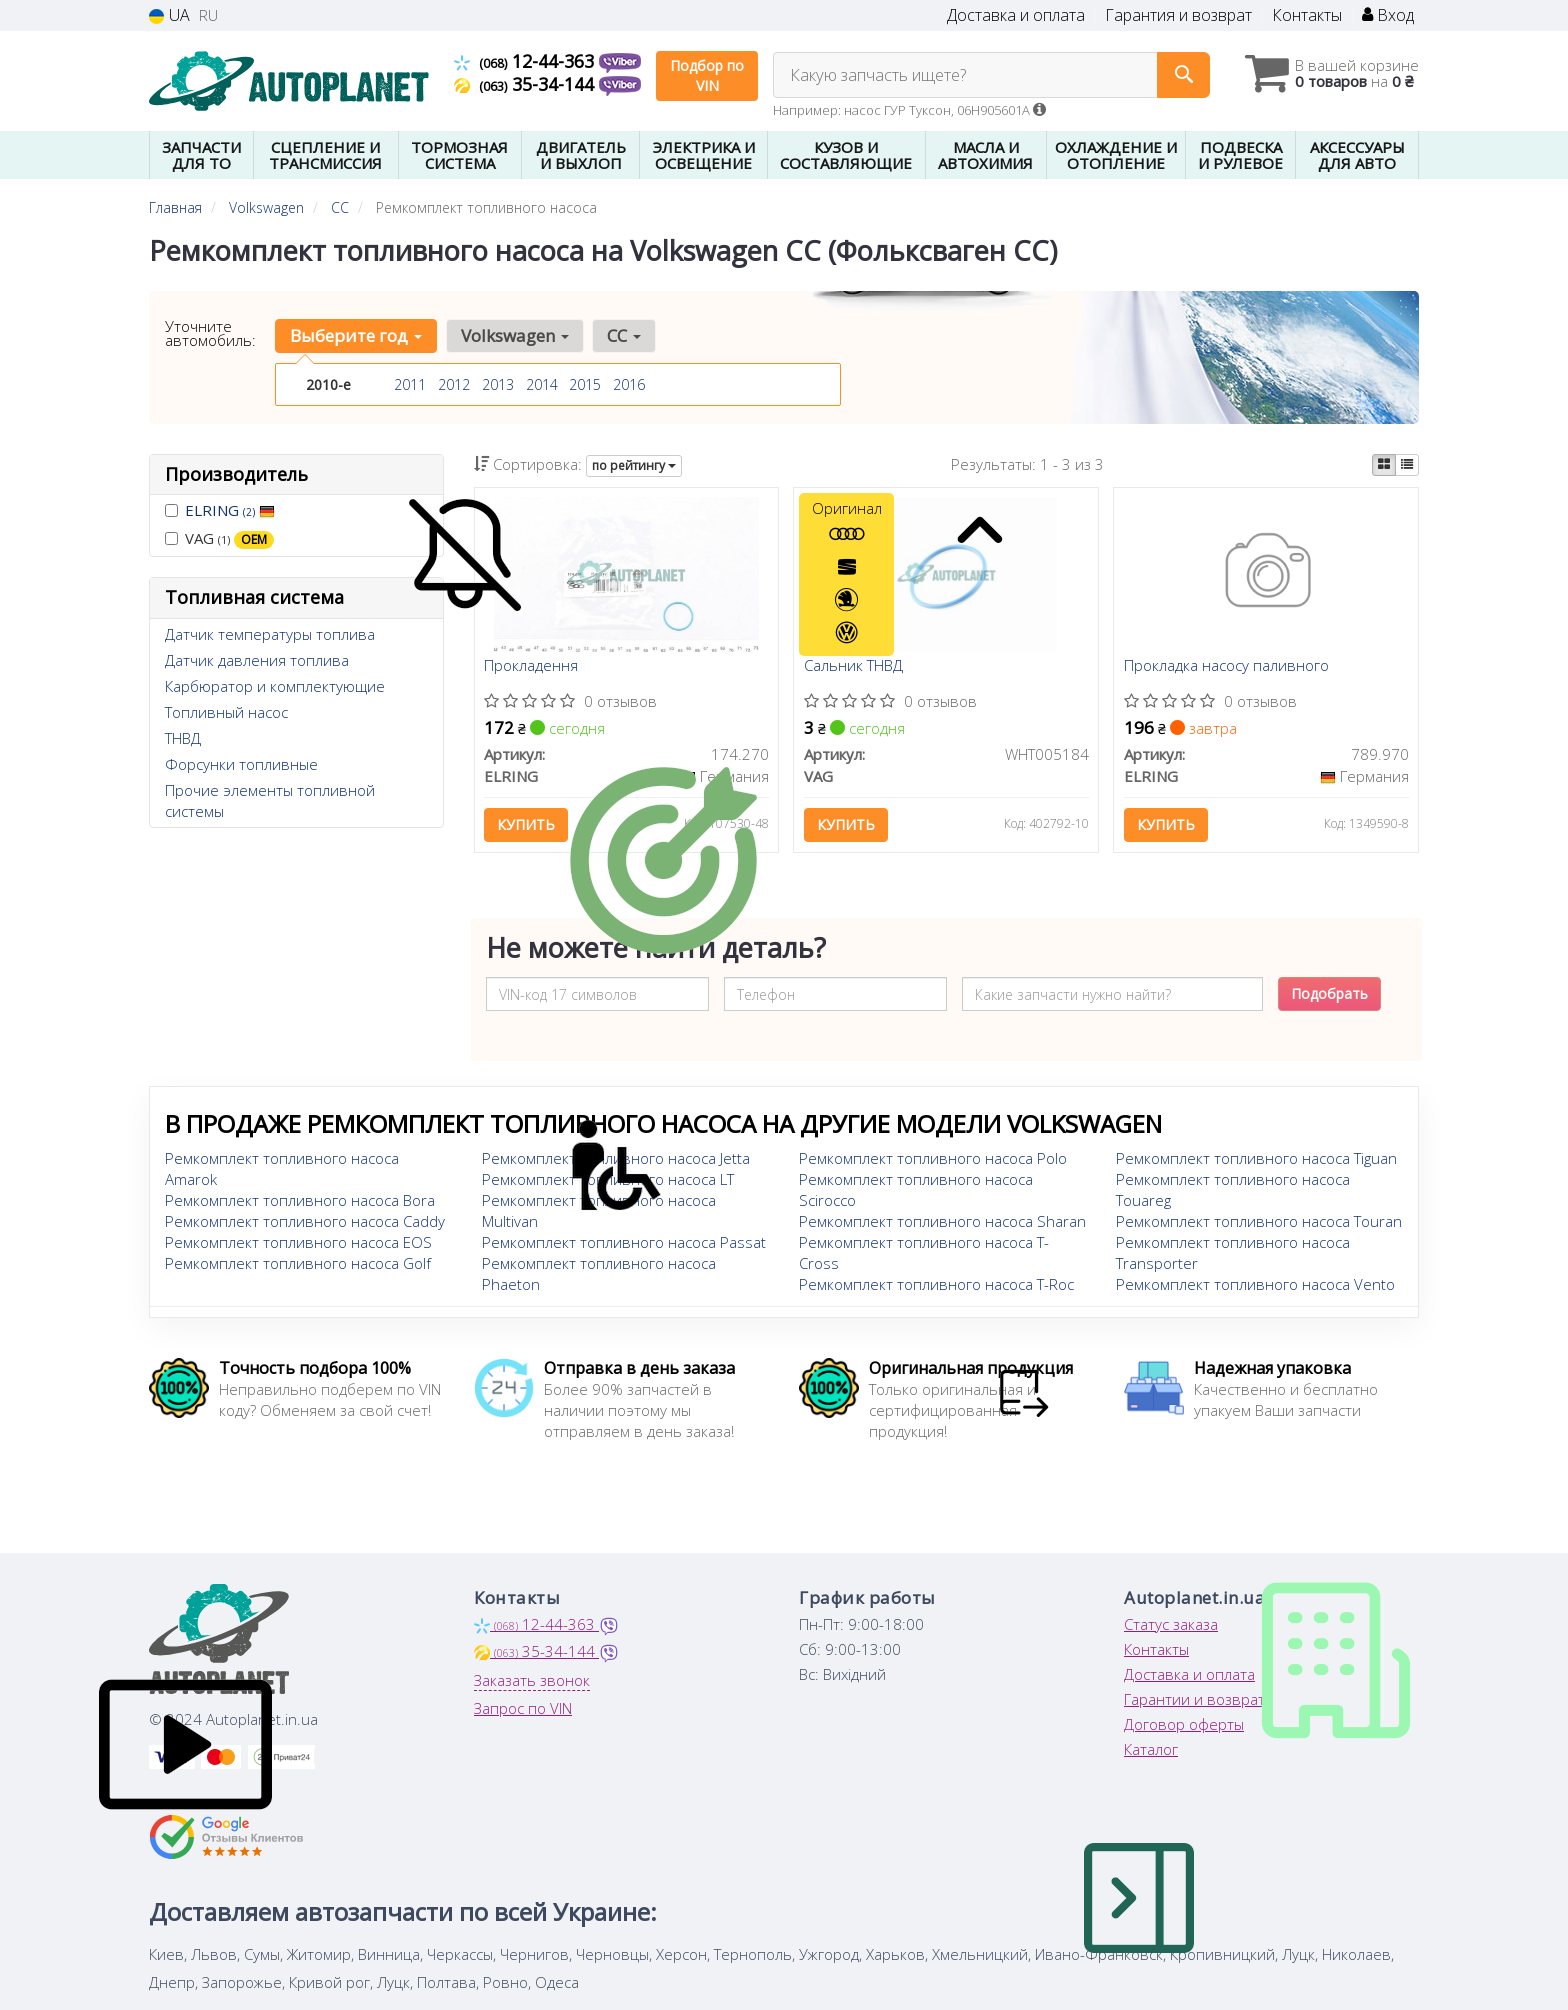  I want to click on collapse an expanded section, so click(980, 531).